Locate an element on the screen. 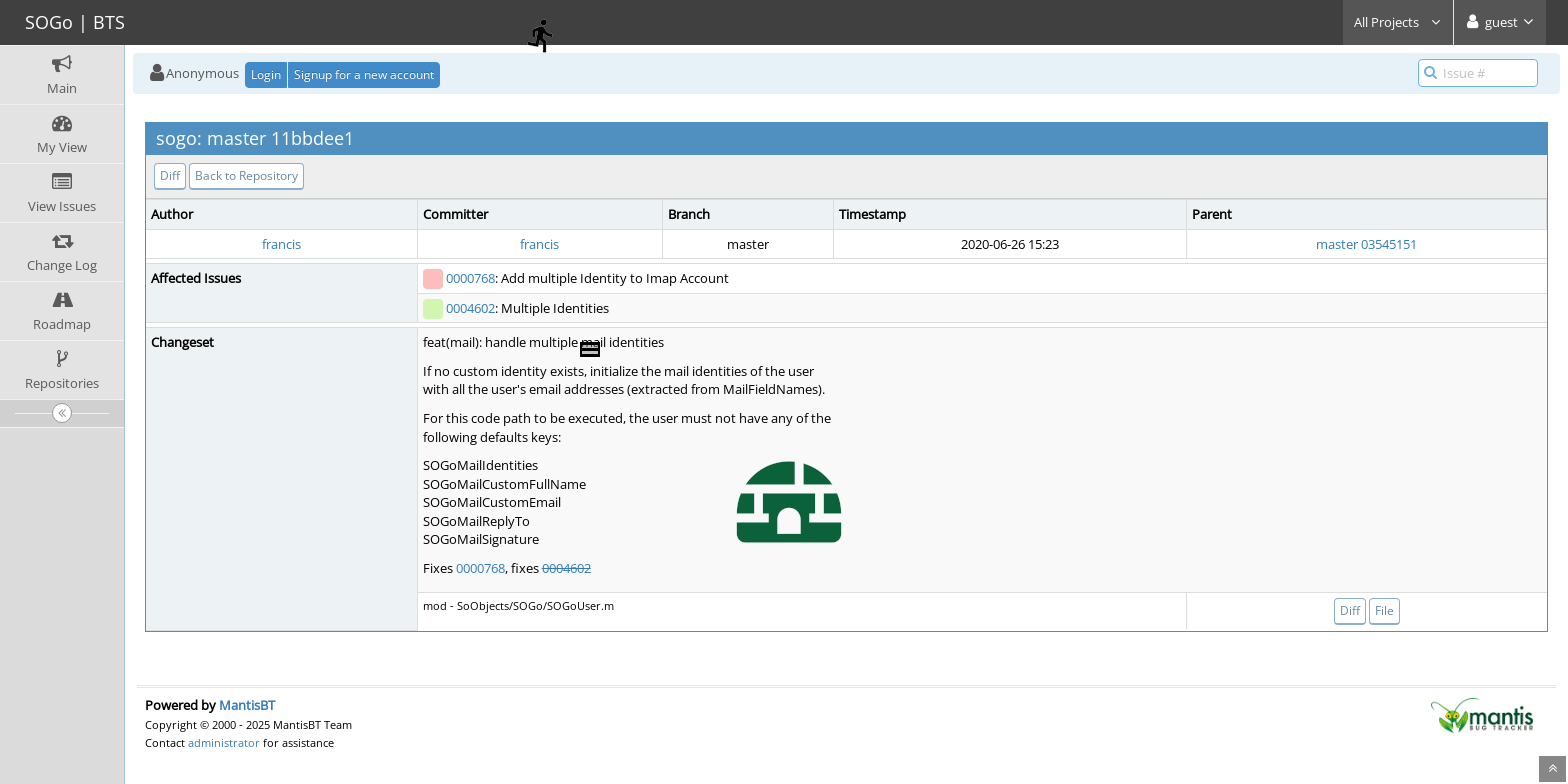  get walking or running directions is located at coordinates (541, 35).